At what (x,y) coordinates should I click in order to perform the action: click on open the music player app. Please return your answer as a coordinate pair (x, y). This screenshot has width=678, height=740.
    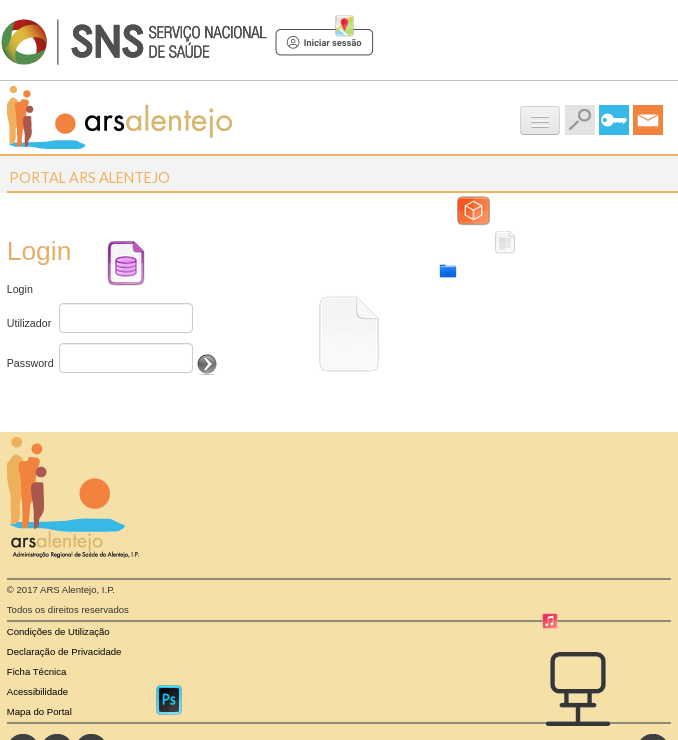
    Looking at the image, I should click on (550, 621).